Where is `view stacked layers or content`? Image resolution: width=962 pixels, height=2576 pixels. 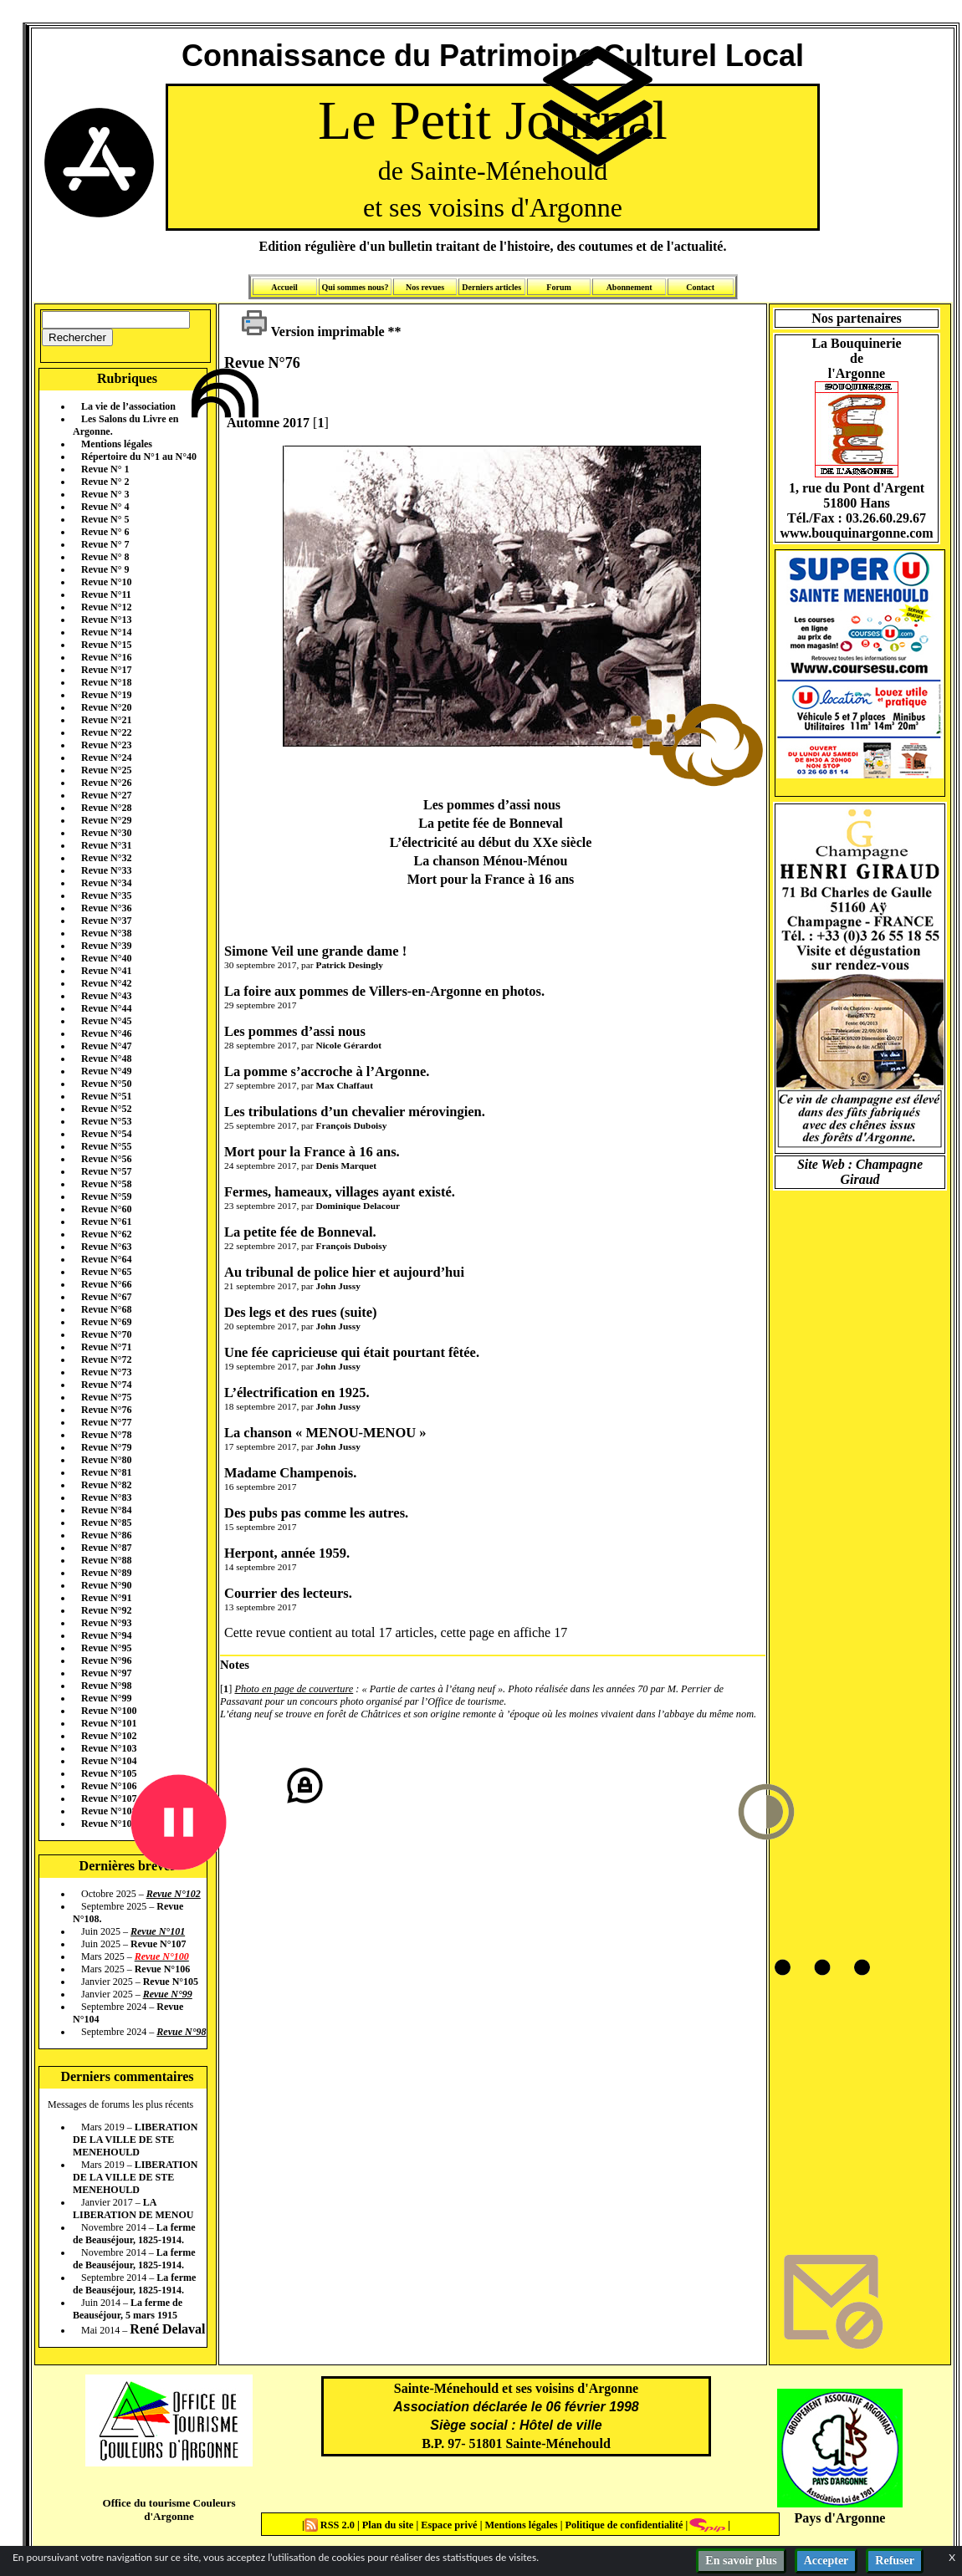
view stacked layers or content is located at coordinates (597, 108).